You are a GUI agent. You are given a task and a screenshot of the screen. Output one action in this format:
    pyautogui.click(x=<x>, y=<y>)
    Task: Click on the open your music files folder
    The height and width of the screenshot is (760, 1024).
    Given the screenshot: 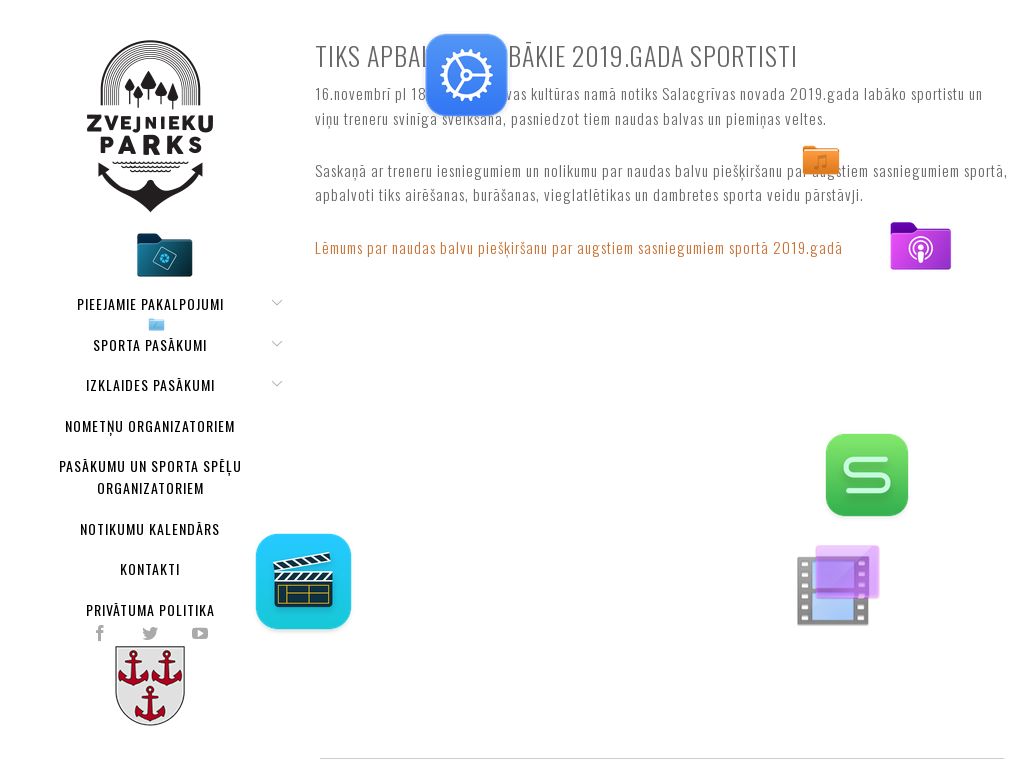 What is the action you would take?
    pyautogui.click(x=821, y=160)
    